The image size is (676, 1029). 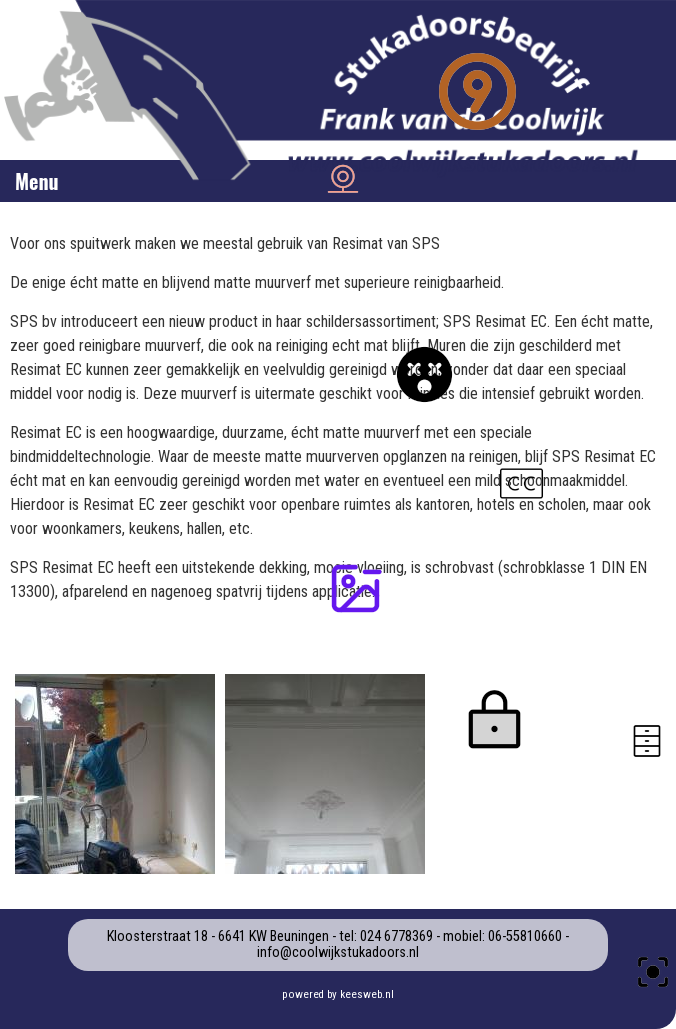 What do you see at coordinates (647, 741) in the screenshot?
I see `access storage or file organization` at bounding box center [647, 741].